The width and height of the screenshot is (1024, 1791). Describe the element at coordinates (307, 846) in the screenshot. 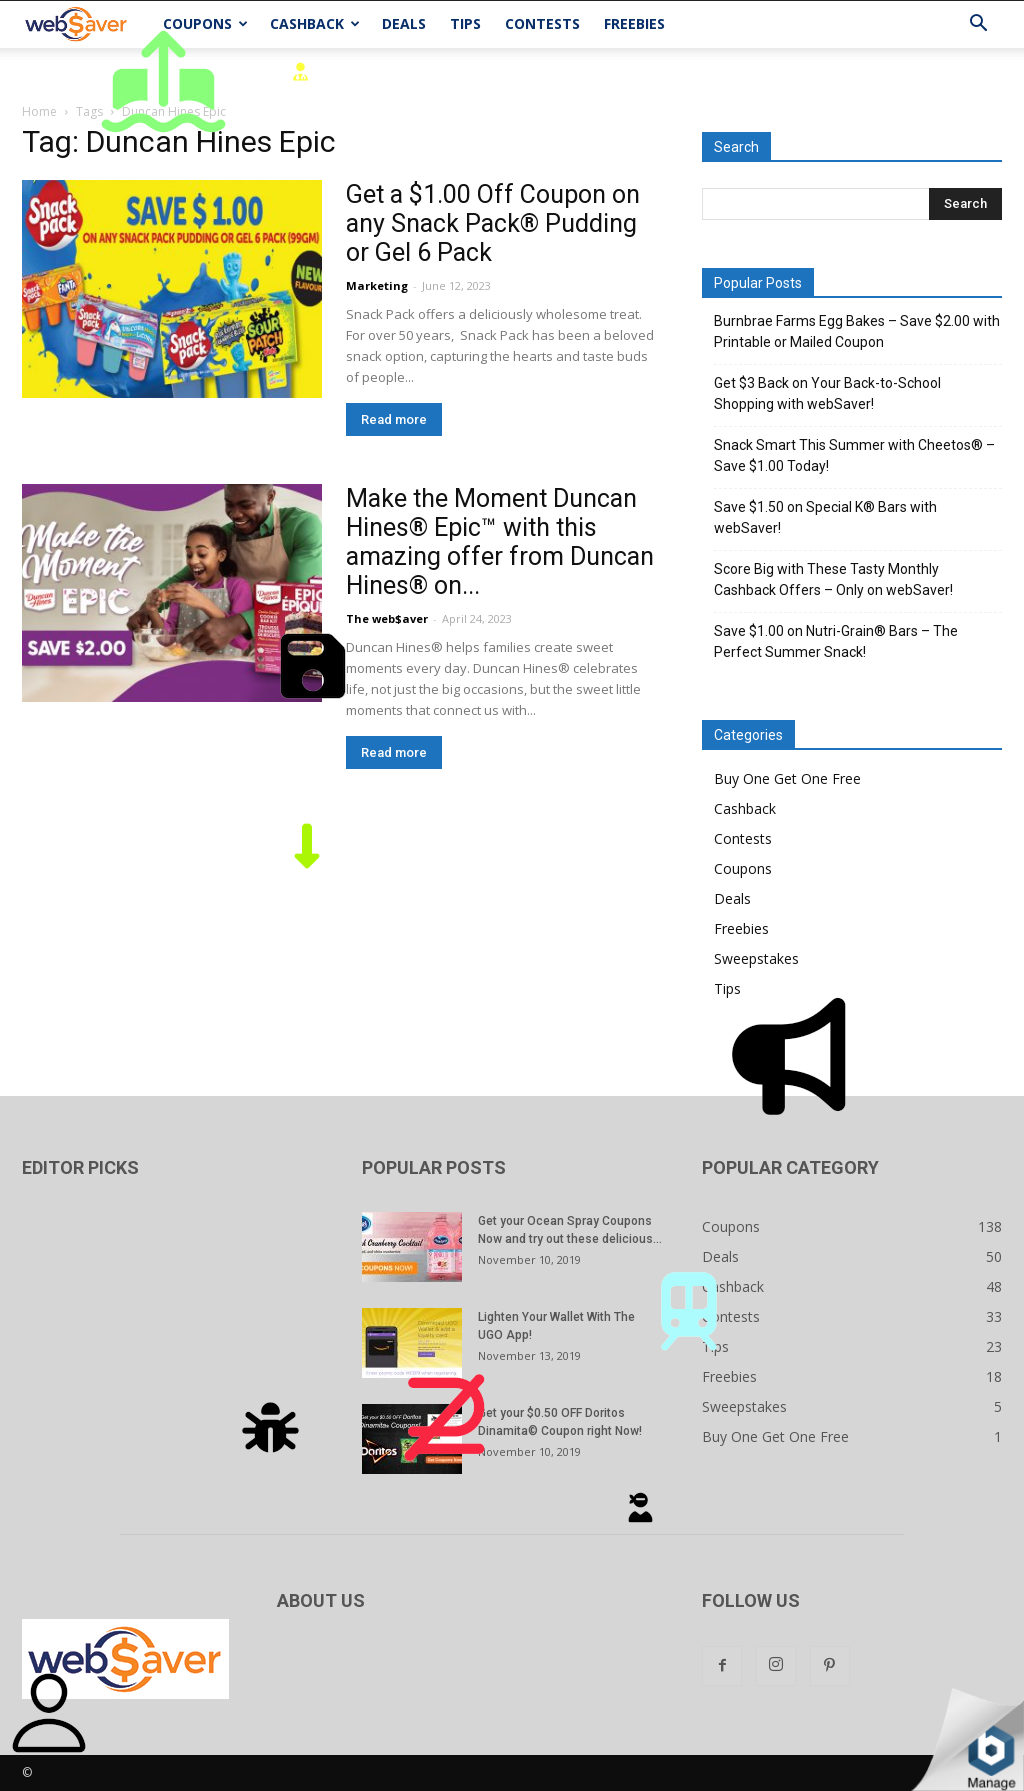

I see `scroll down to see more content` at that location.